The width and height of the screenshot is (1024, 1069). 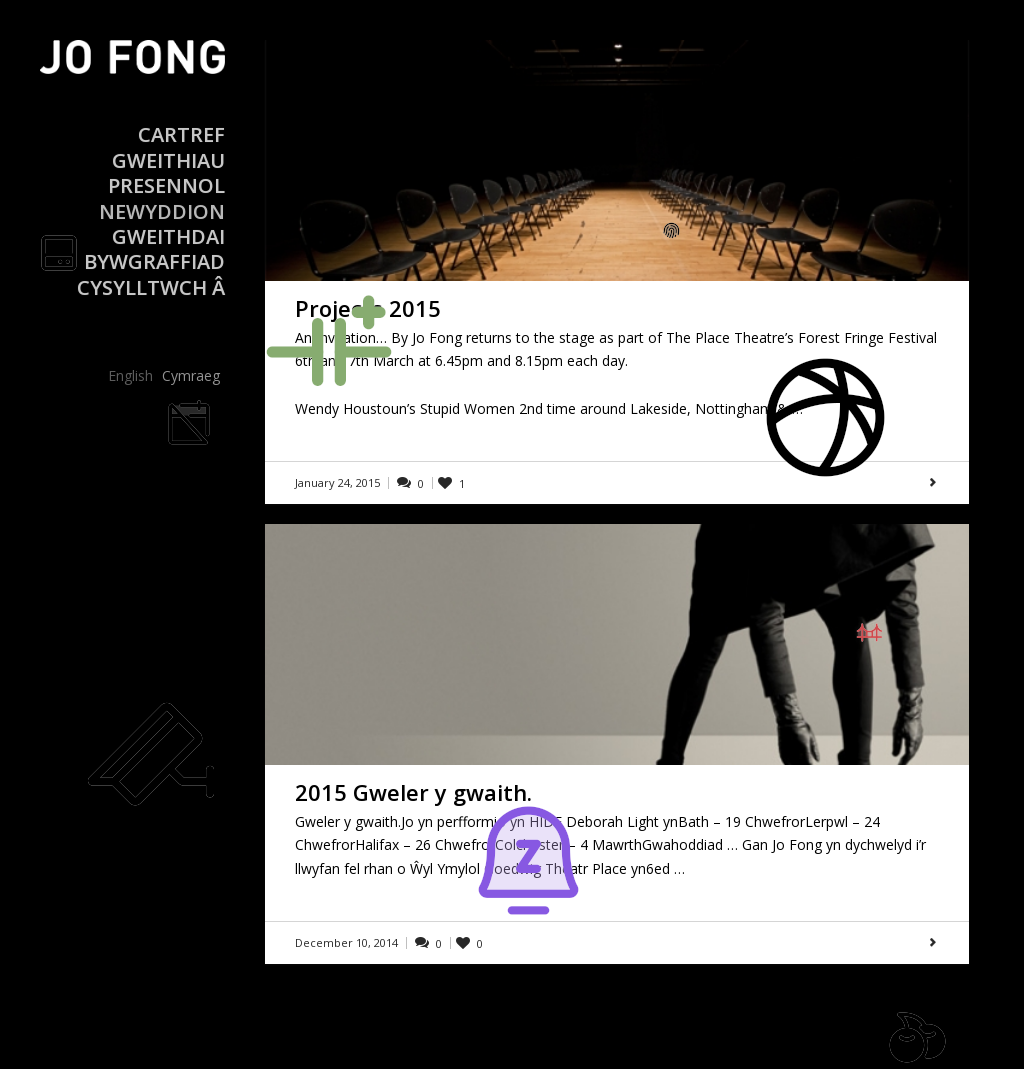 What do you see at coordinates (869, 632) in the screenshot?
I see `navigate to bridges or overpasses on a map` at bounding box center [869, 632].